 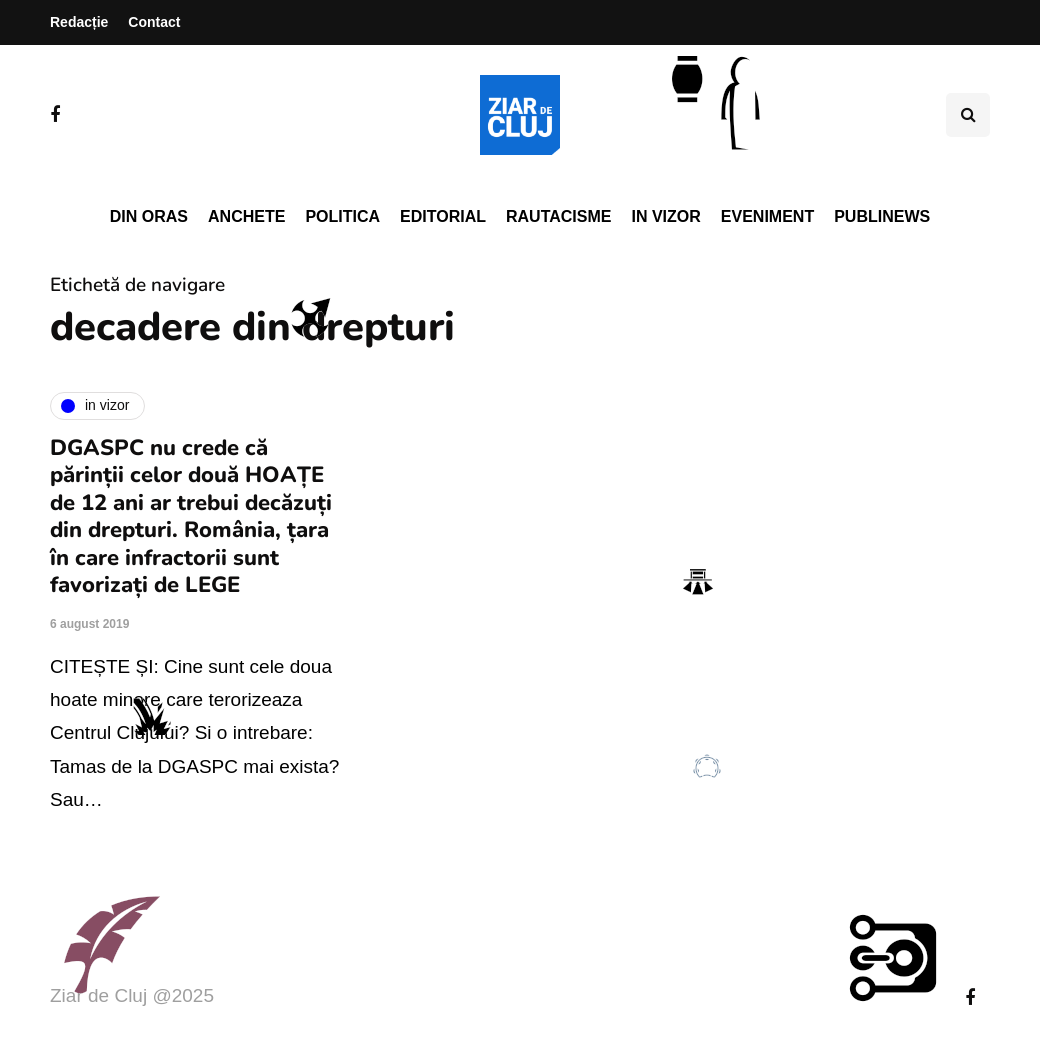 I want to click on indicates fall damage or impact event, so click(x=152, y=717).